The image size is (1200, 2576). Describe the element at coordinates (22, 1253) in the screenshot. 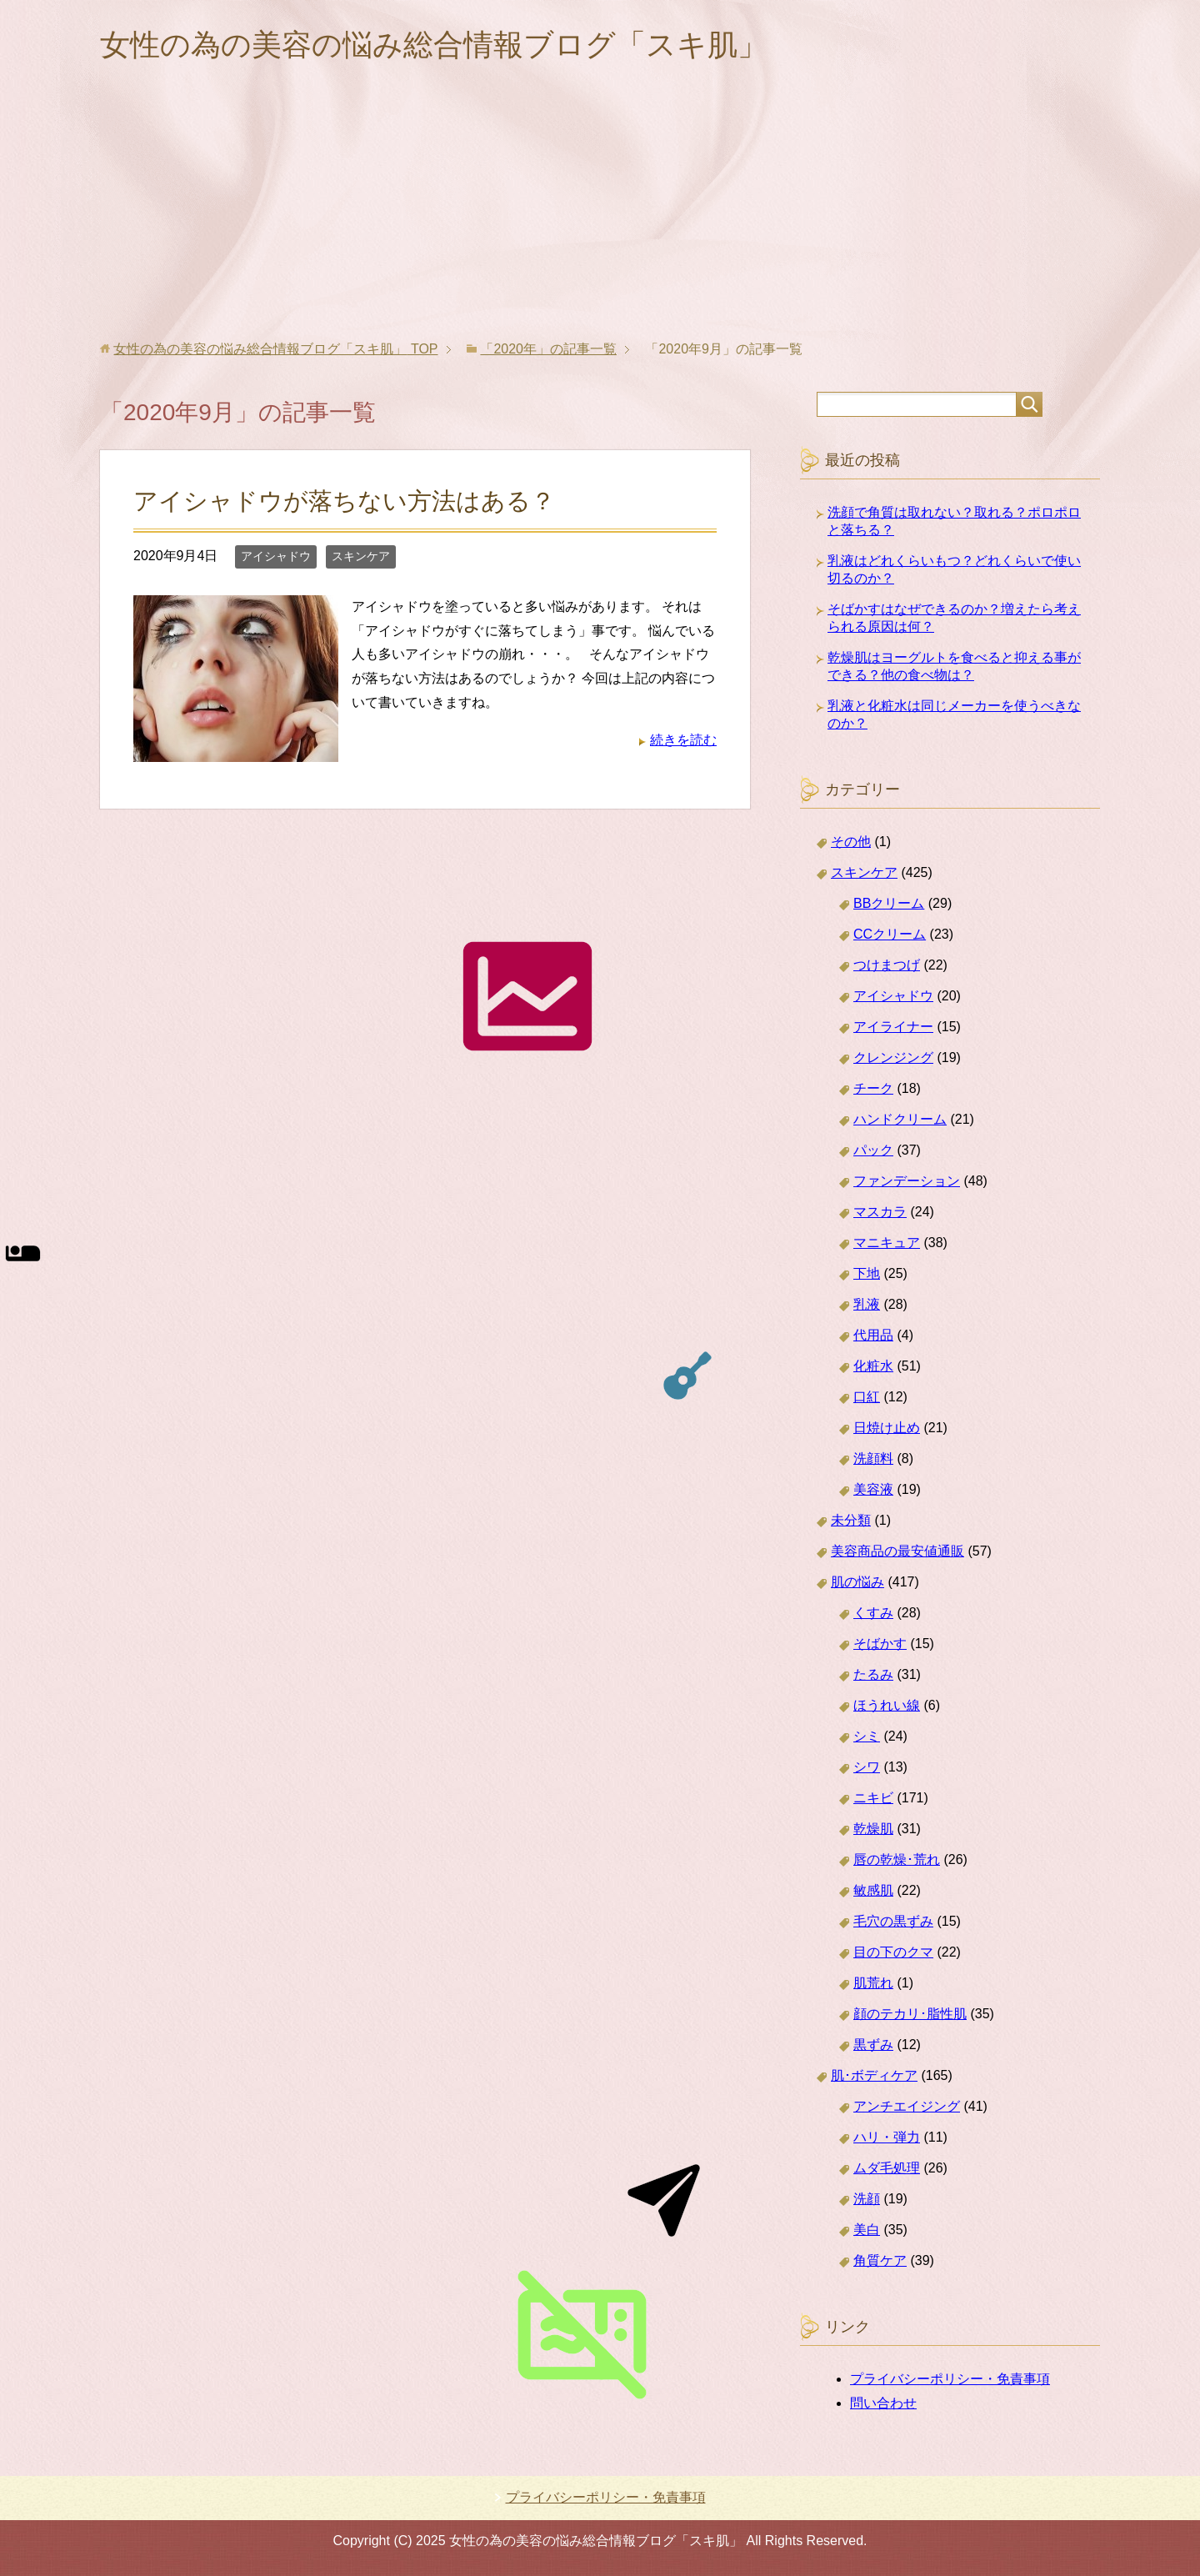

I see `select a lie-flat or suite seat option` at that location.